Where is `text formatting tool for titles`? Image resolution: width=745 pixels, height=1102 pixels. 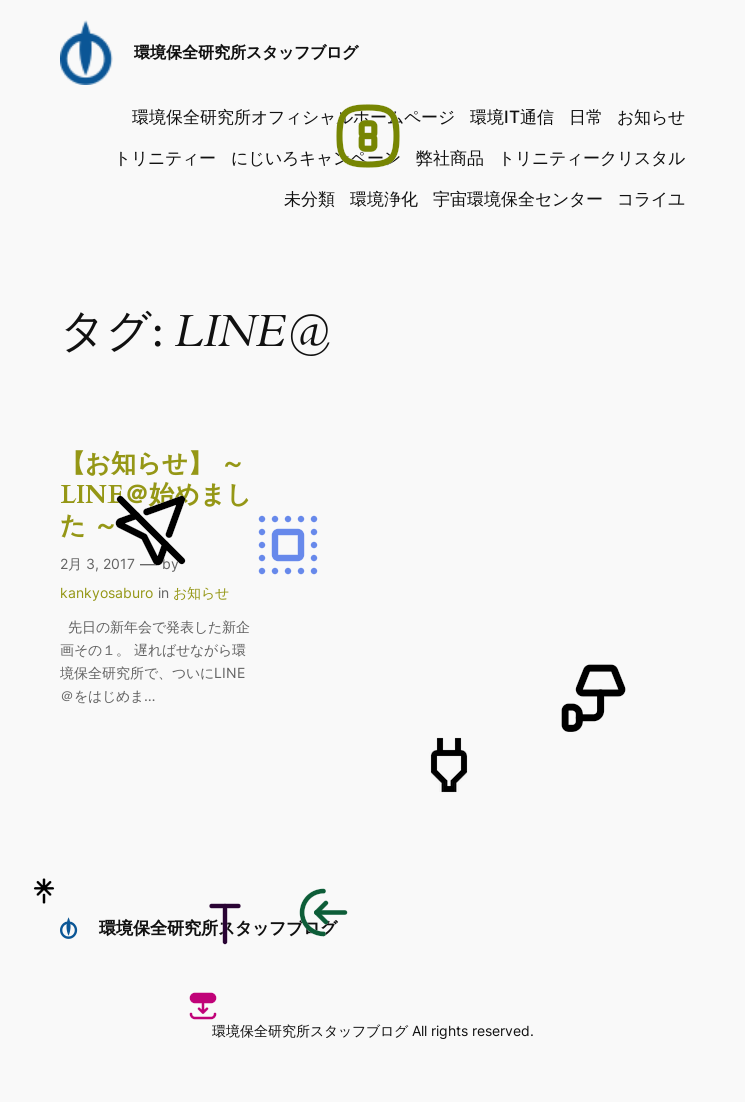
text formatting tool for titles is located at coordinates (225, 924).